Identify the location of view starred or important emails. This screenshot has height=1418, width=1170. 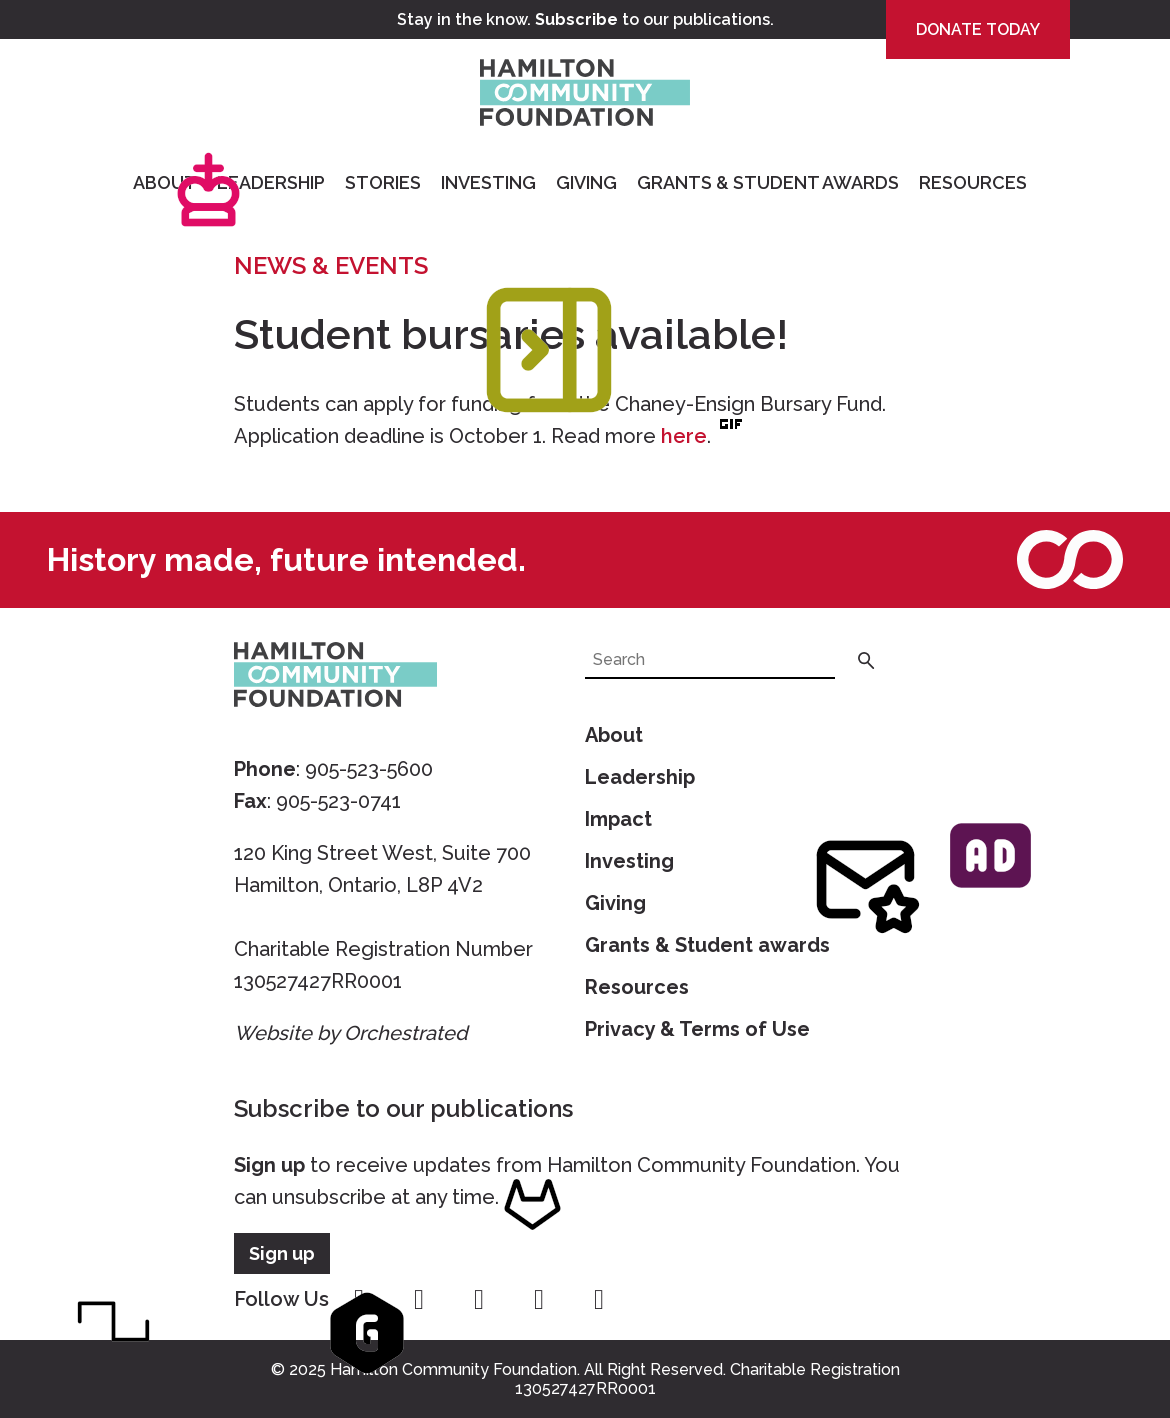
(865, 879).